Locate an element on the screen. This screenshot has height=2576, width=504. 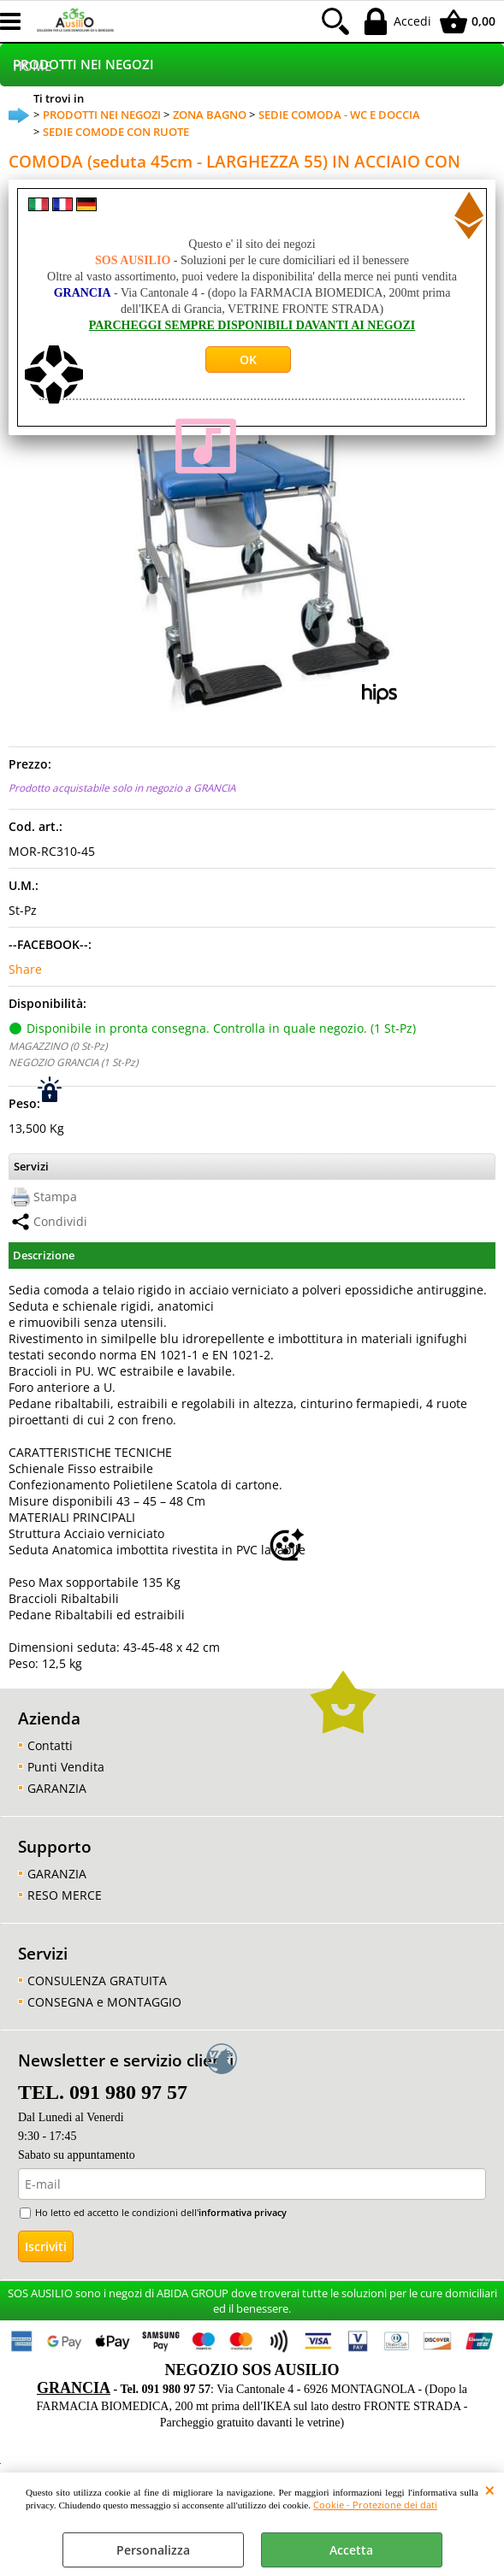
let's encrypt logo - indicates SSL/TLS certificate provider is located at coordinates (50, 1089).